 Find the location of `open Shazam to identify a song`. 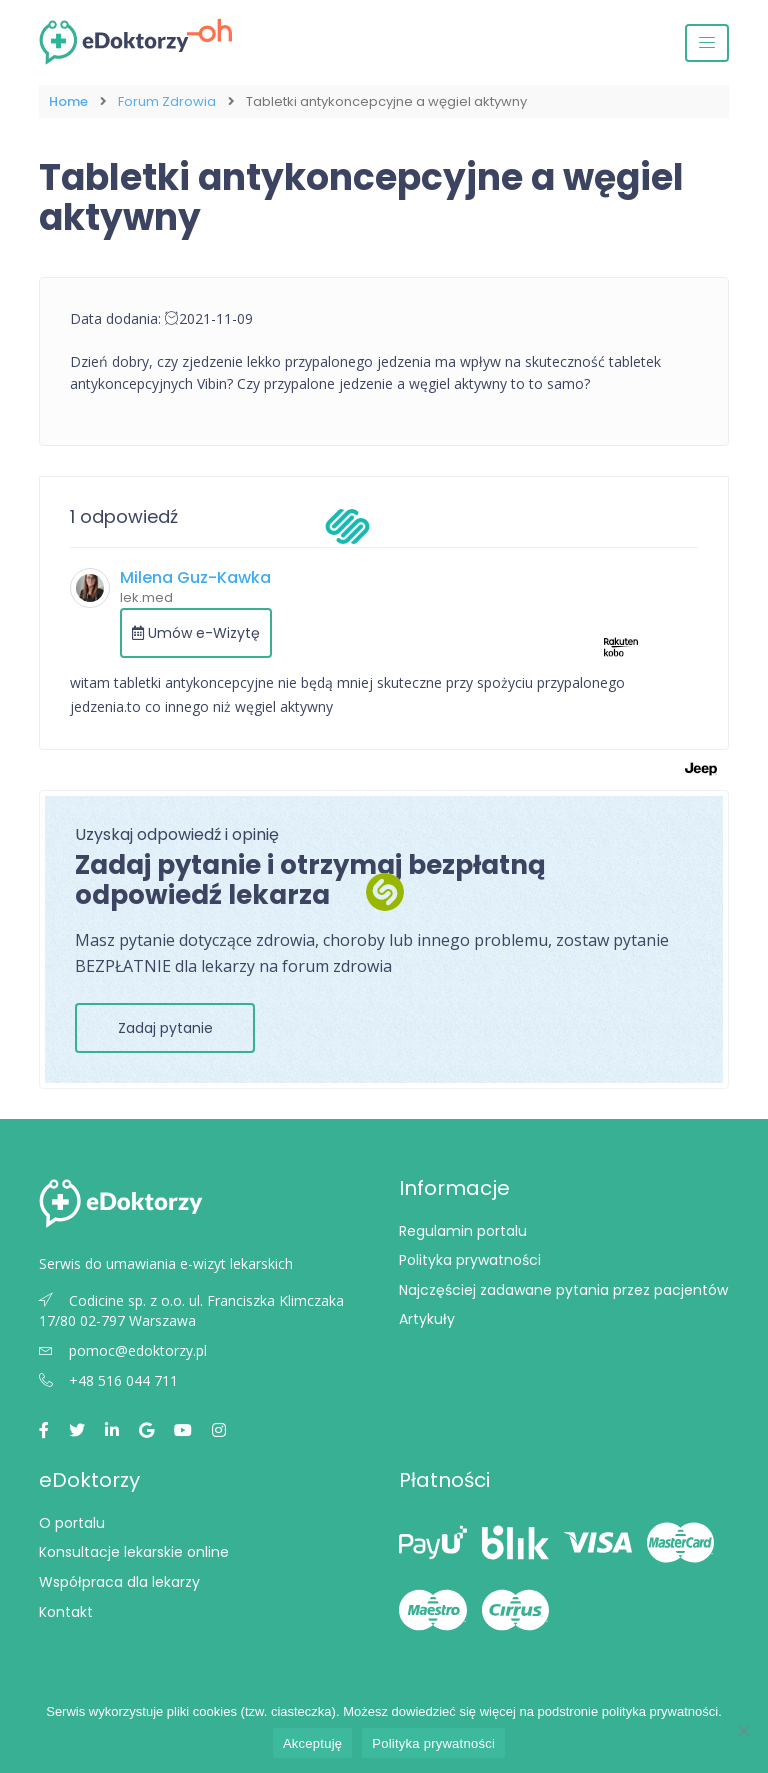

open Shazam to identify a song is located at coordinates (385, 892).